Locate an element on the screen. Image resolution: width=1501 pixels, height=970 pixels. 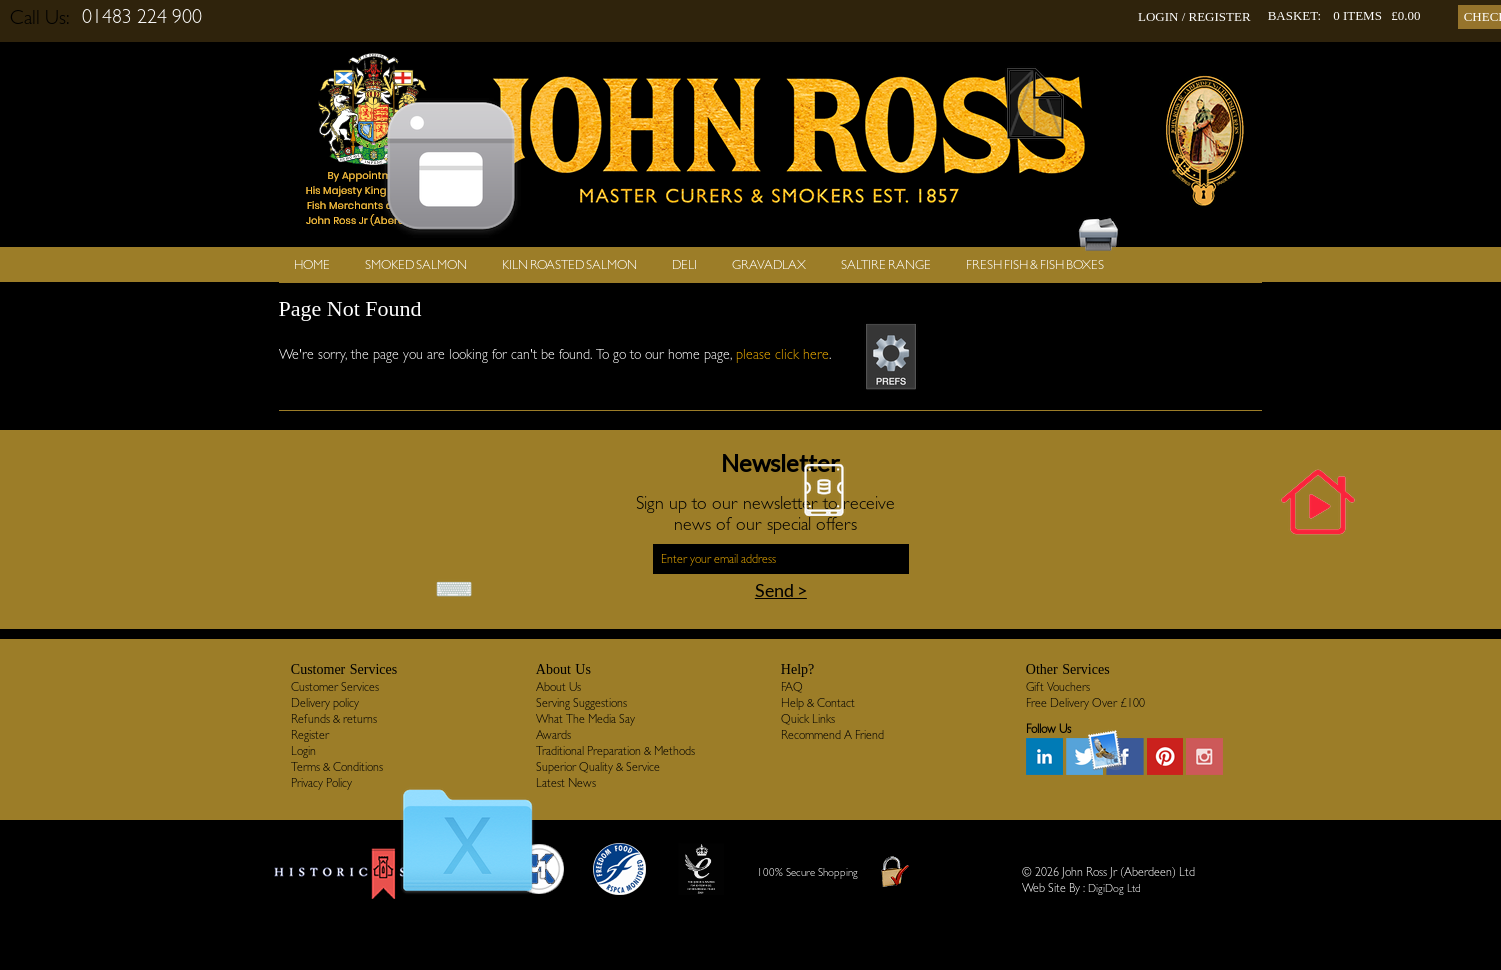
open GarageBand preferences or settings is located at coordinates (891, 358).